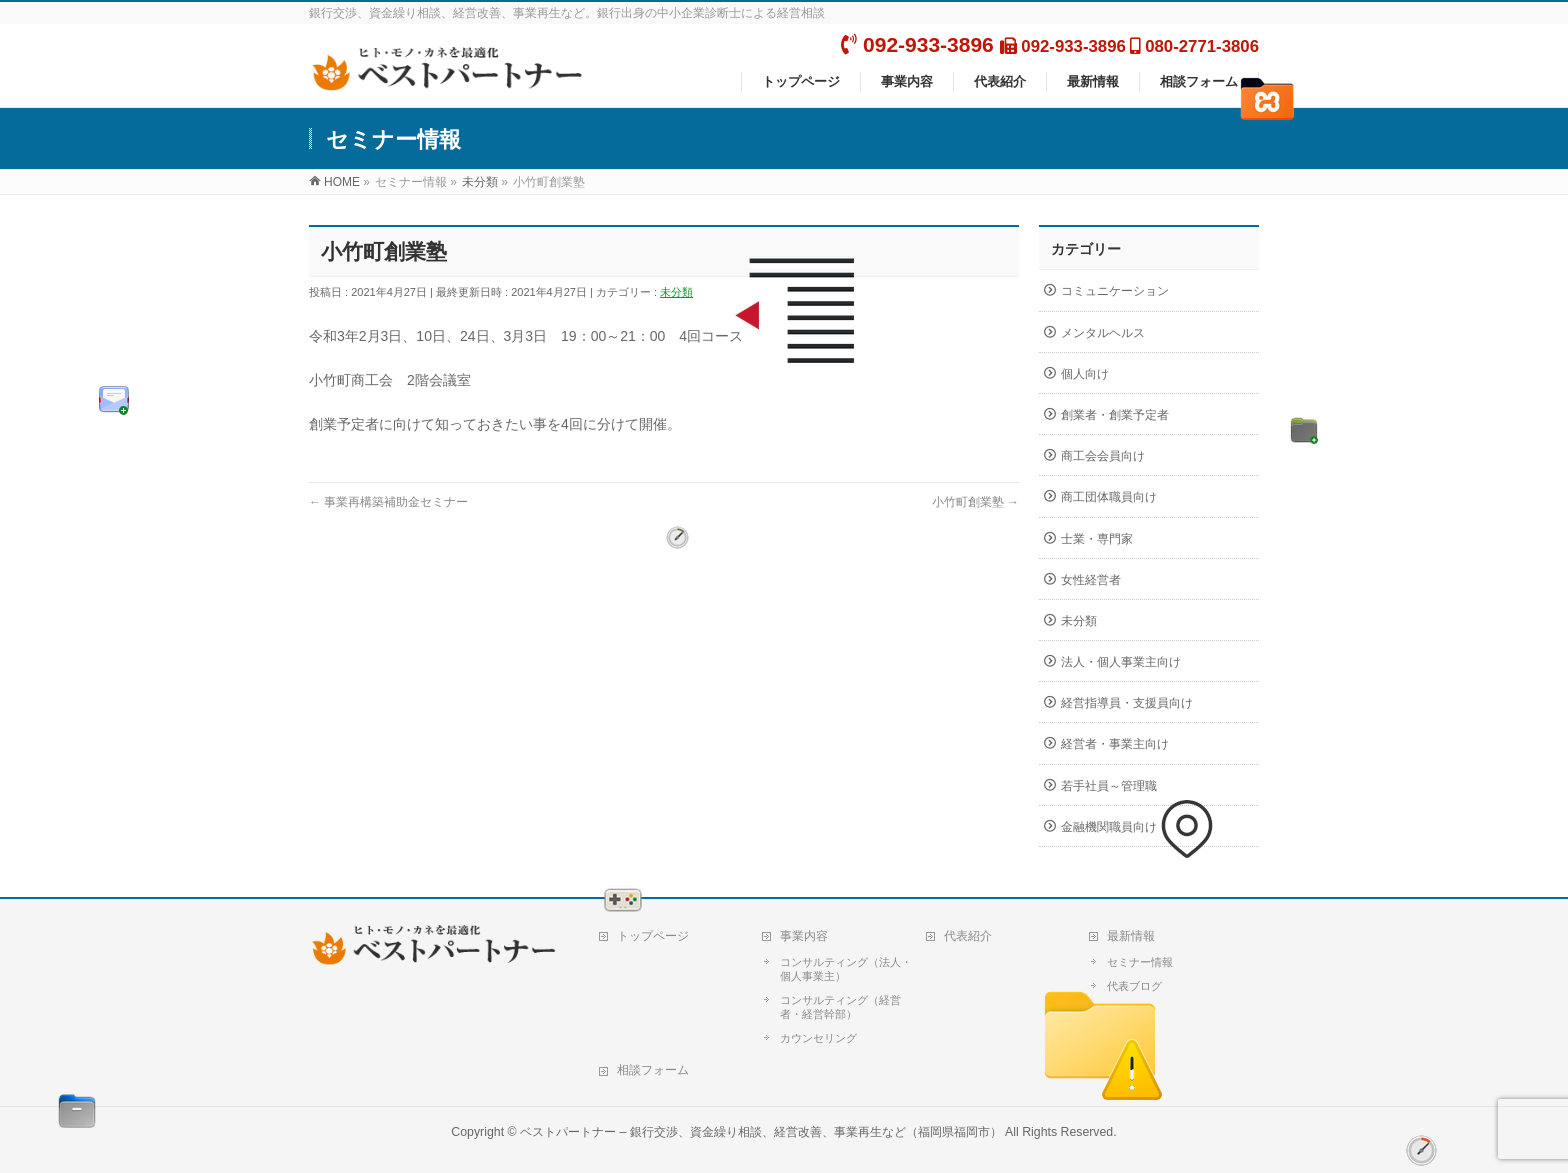 The height and width of the screenshot is (1173, 1568). What do you see at coordinates (77, 1111) in the screenshot?
I see `open the file manager application` at bounding box center [77, 1111].